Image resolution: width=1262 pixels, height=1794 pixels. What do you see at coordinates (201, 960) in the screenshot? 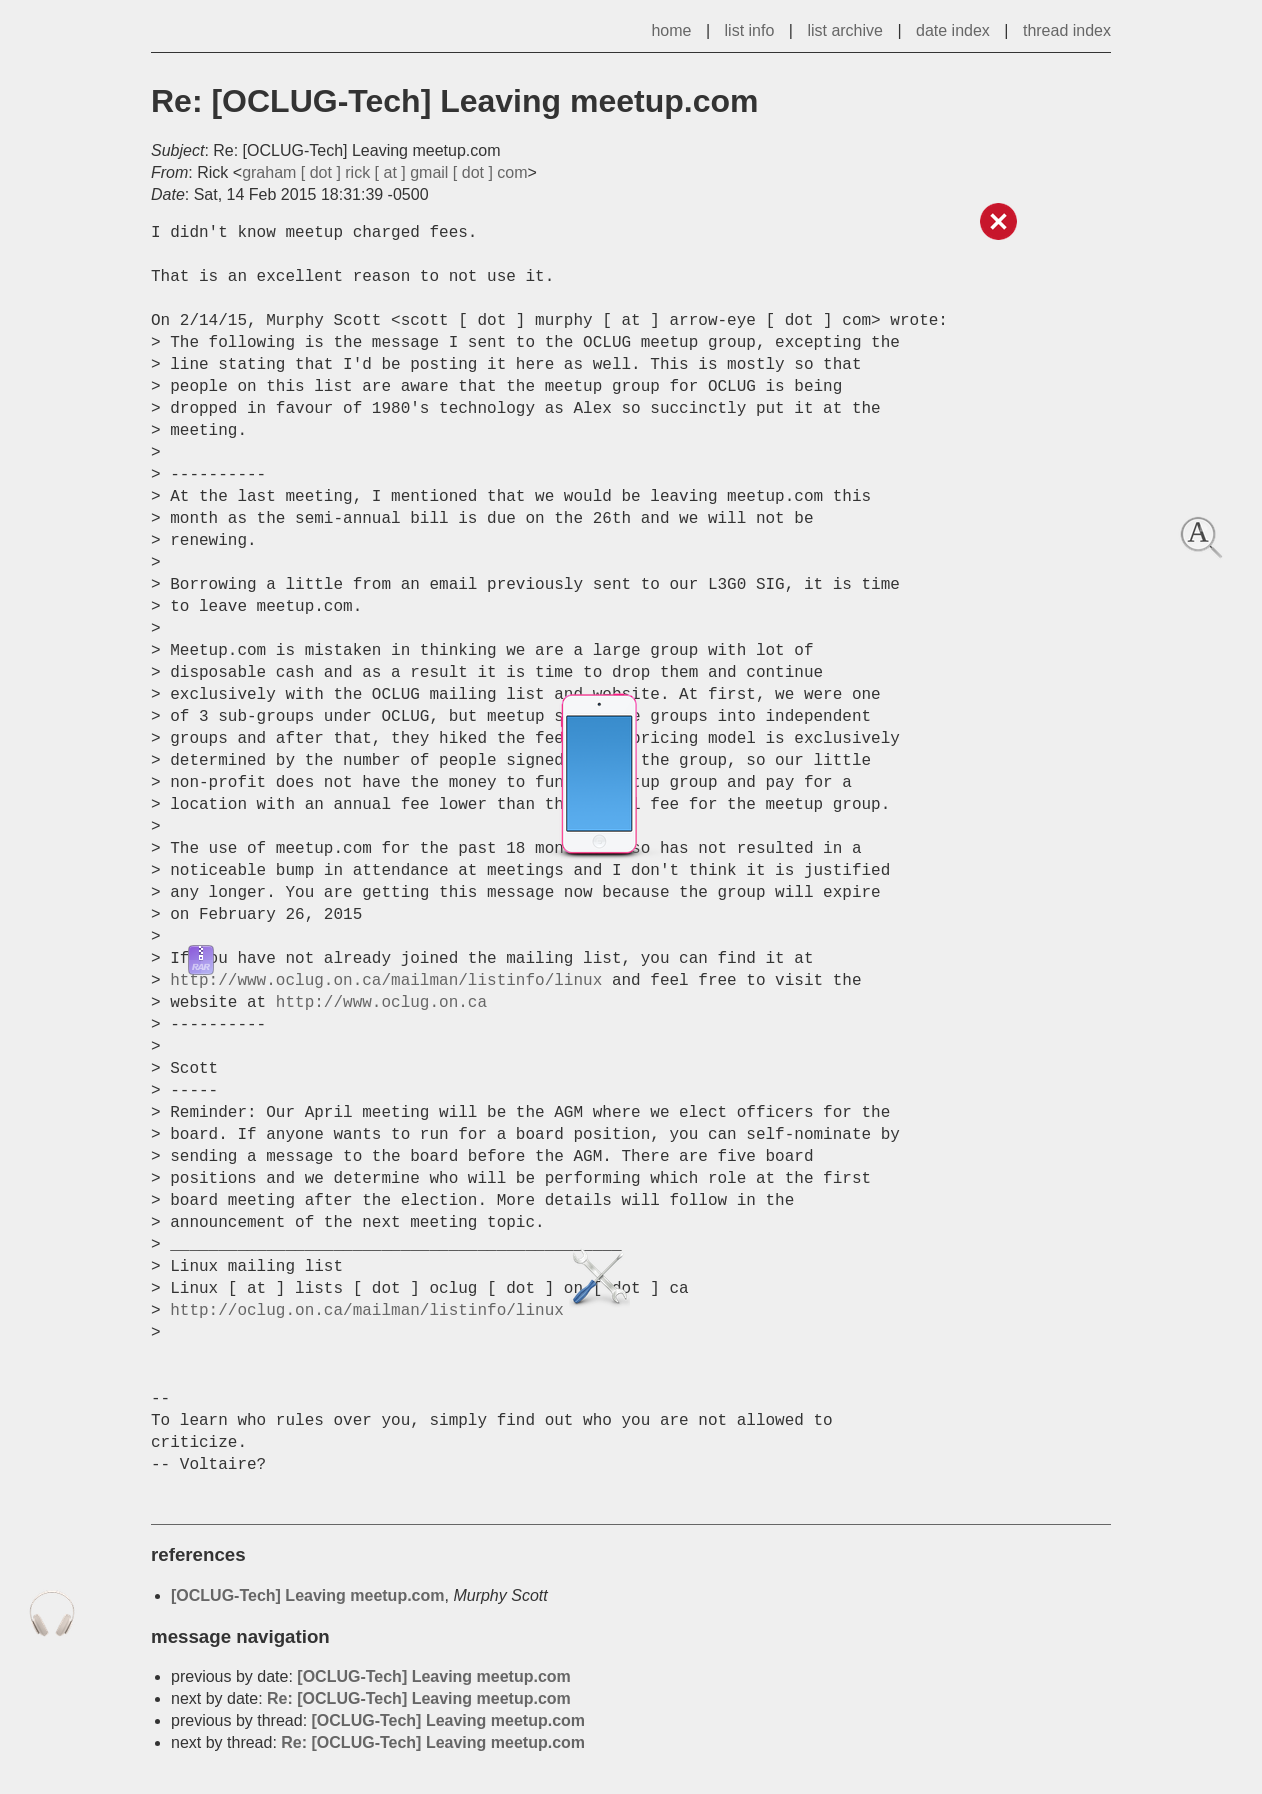
I see `a compressed RAR archive file` at bounding box center [201, 960].